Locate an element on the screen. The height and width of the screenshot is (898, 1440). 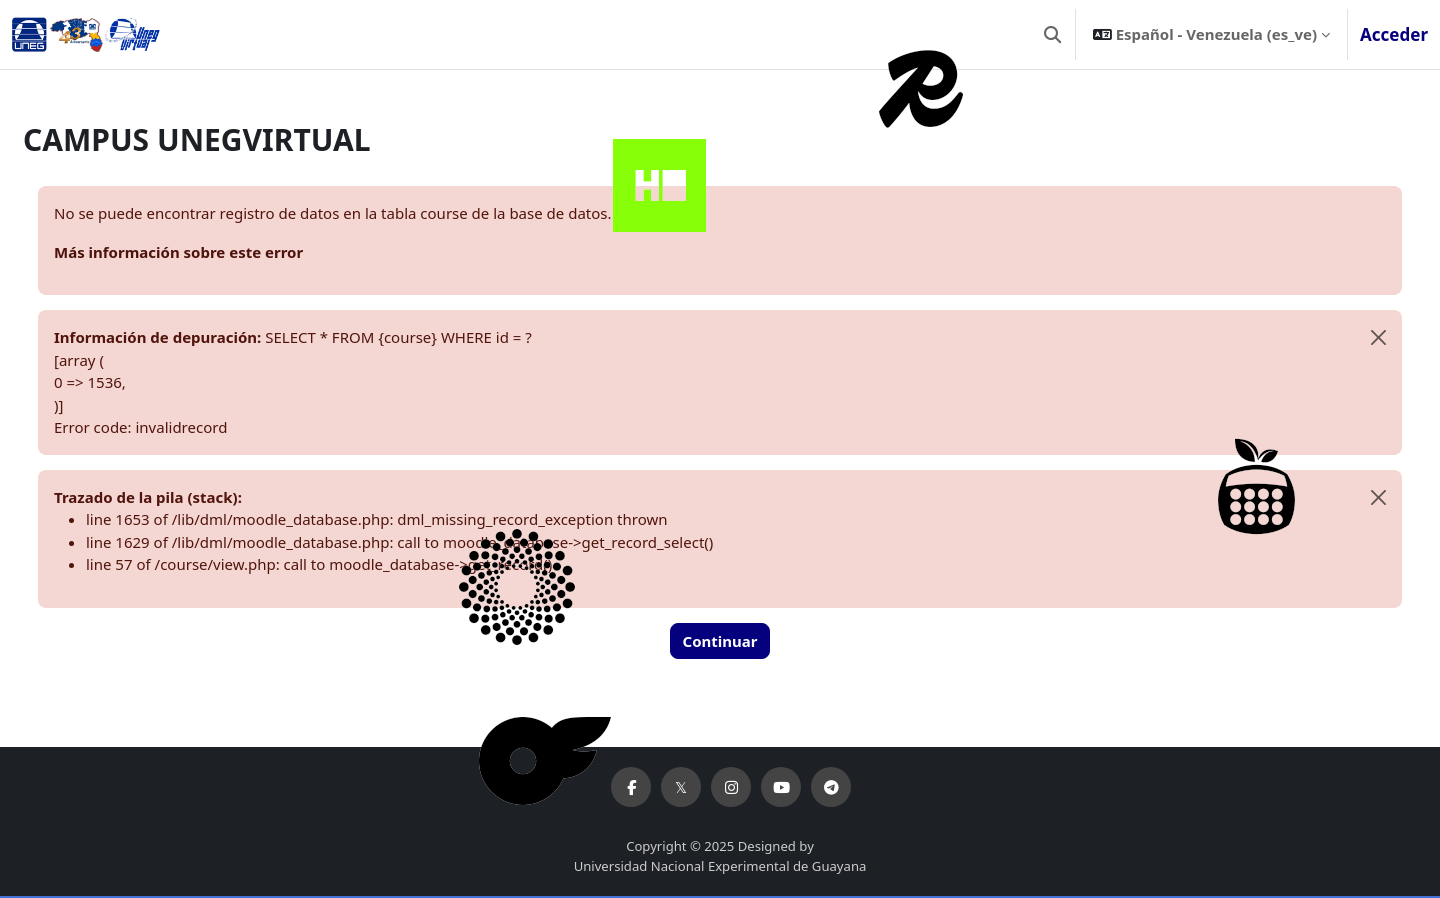
Redis database service logo is located at coordinates (921, 89).